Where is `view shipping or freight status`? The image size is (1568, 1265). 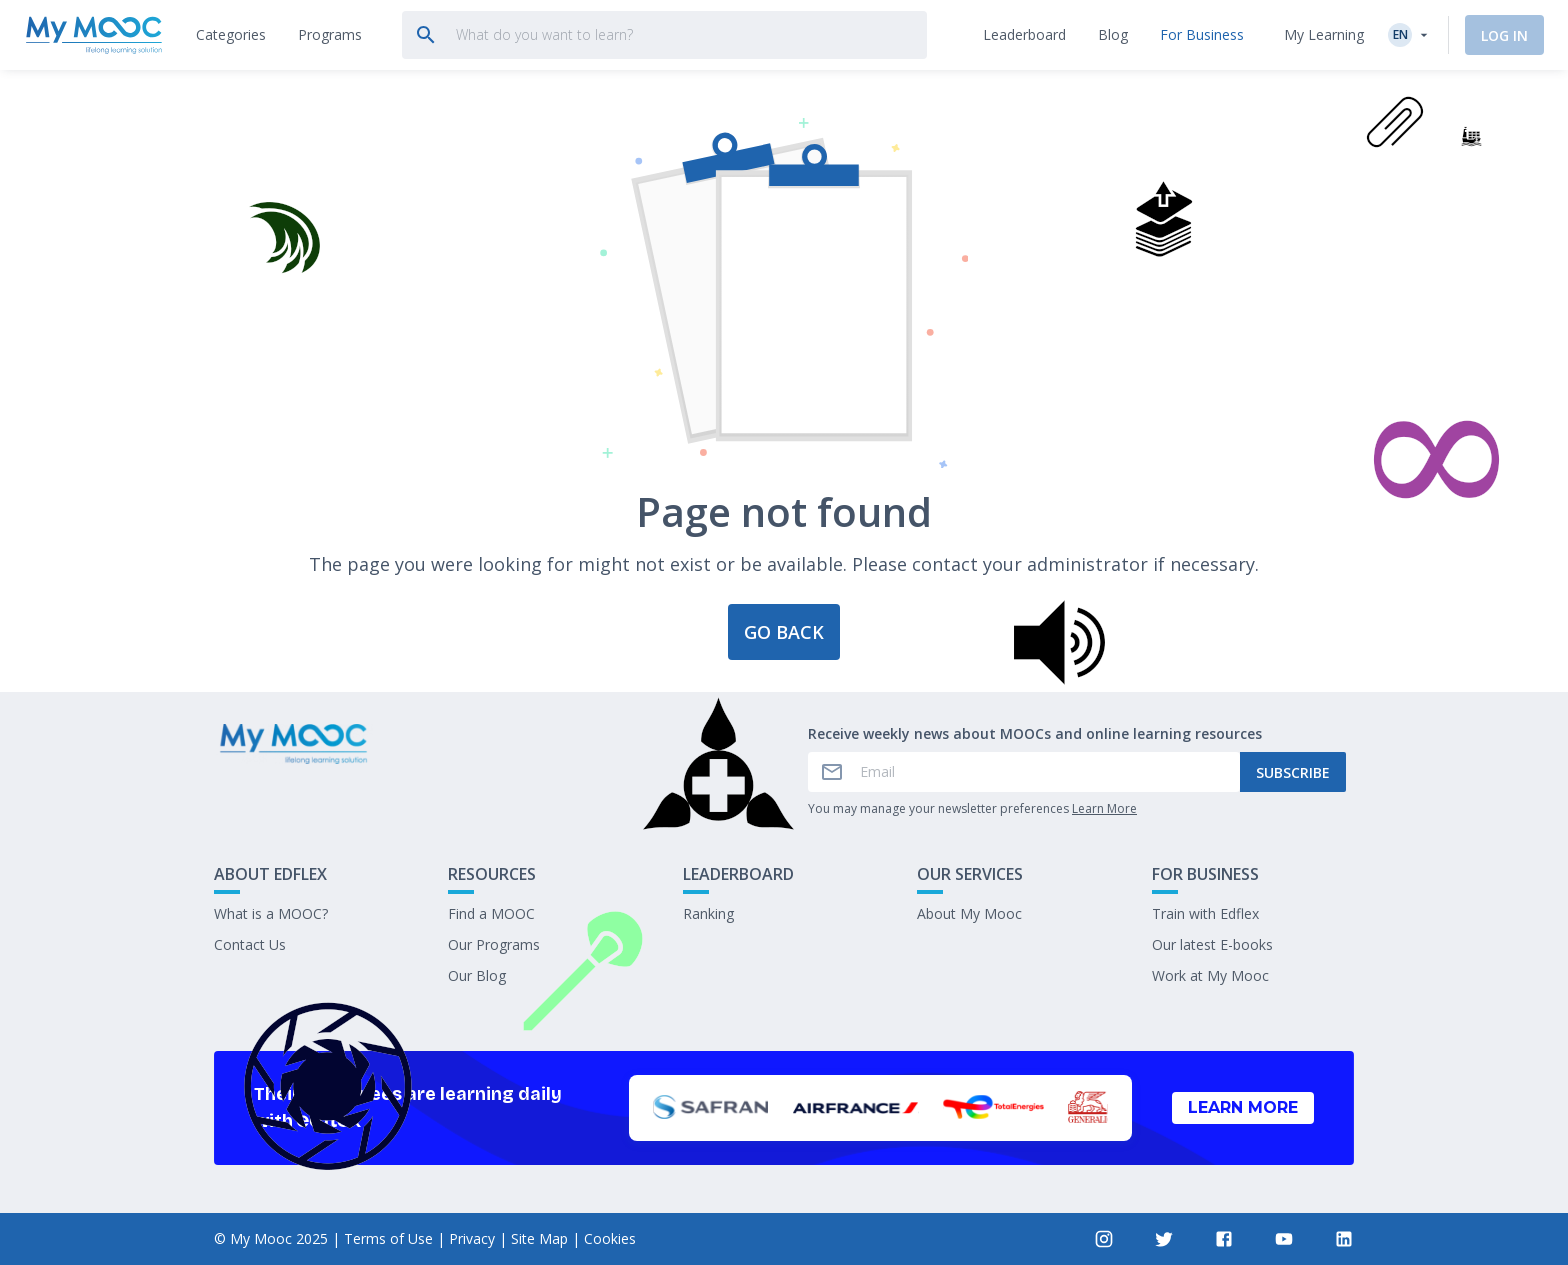 view shipping or freight status is located at coordinates (1471, 136).